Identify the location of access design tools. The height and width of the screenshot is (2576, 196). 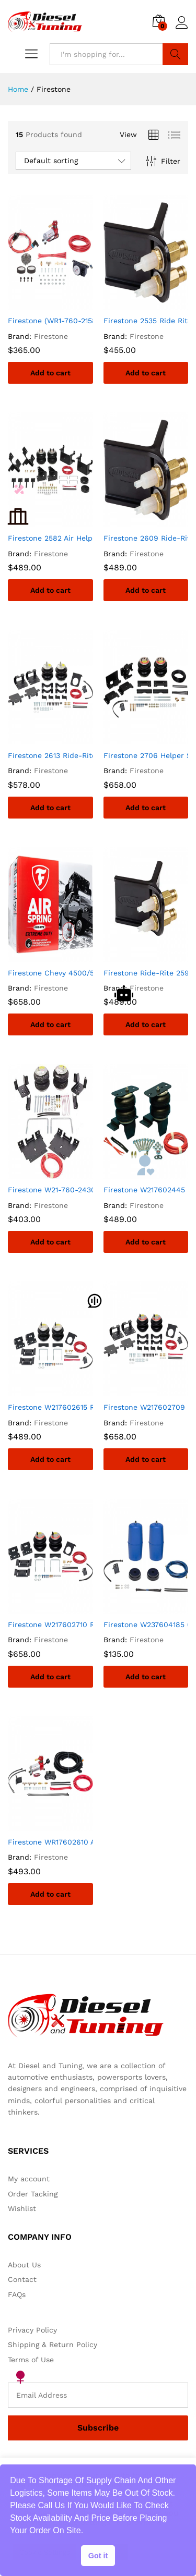
(19, 489).